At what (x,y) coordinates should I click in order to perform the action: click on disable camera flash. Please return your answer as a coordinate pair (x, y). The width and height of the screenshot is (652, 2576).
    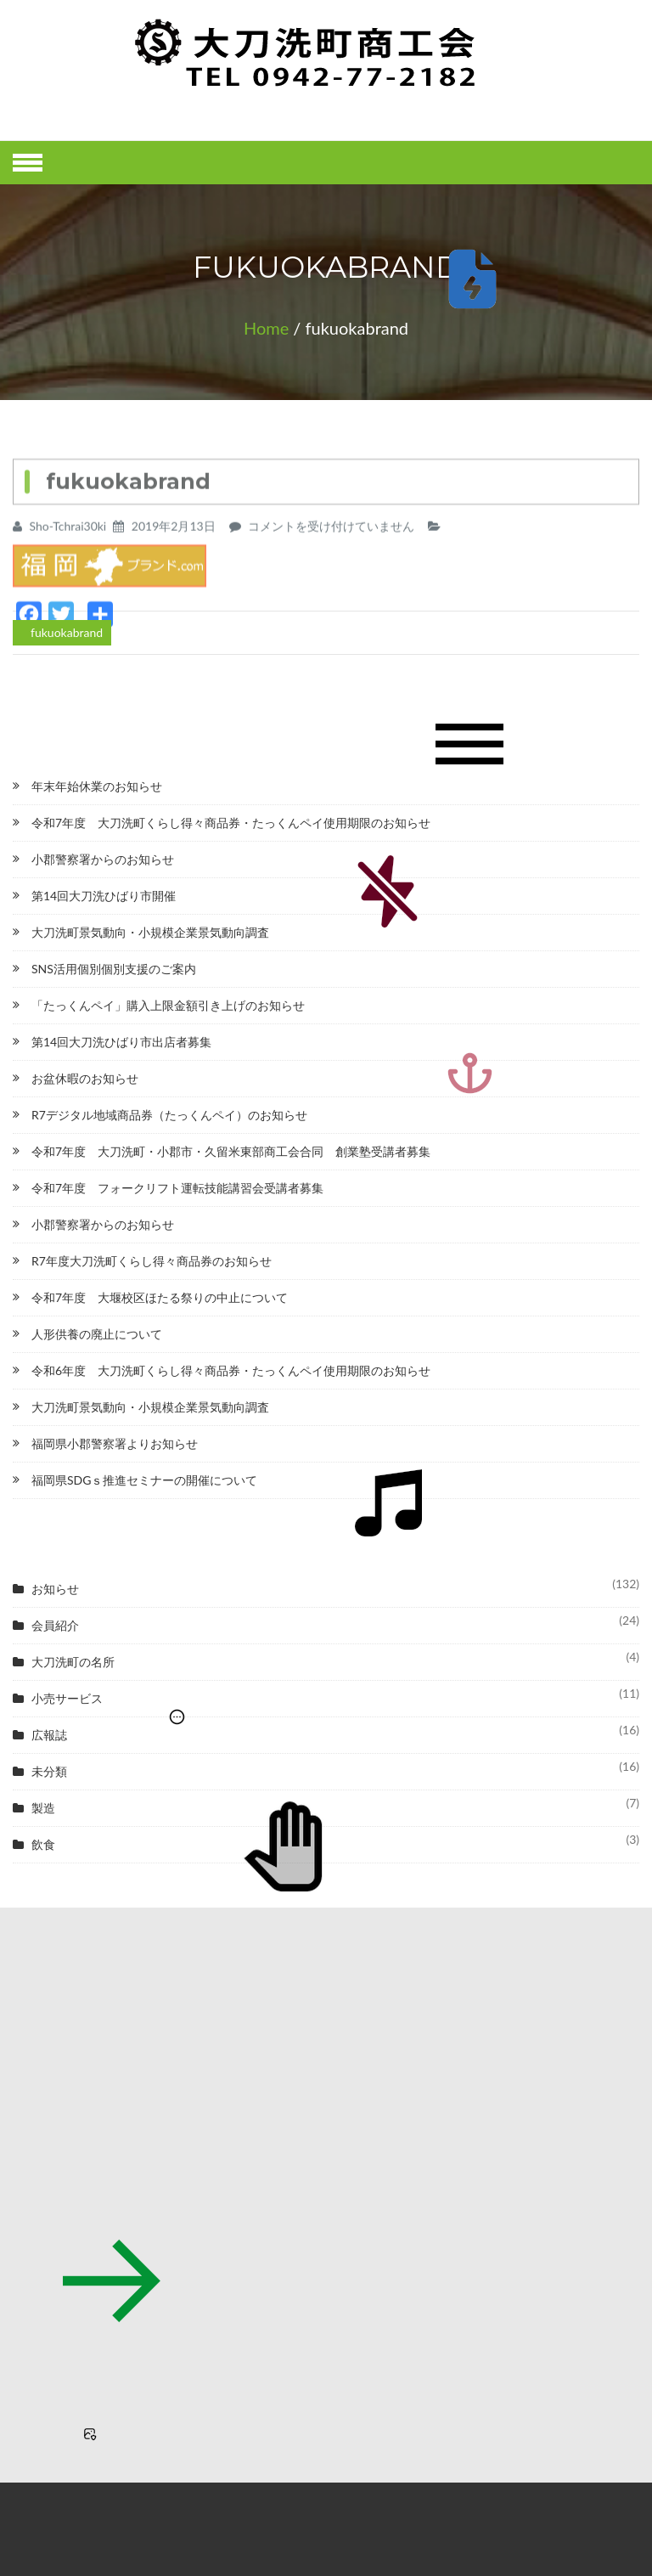
    Looking at the image, I should click on (387, 891).